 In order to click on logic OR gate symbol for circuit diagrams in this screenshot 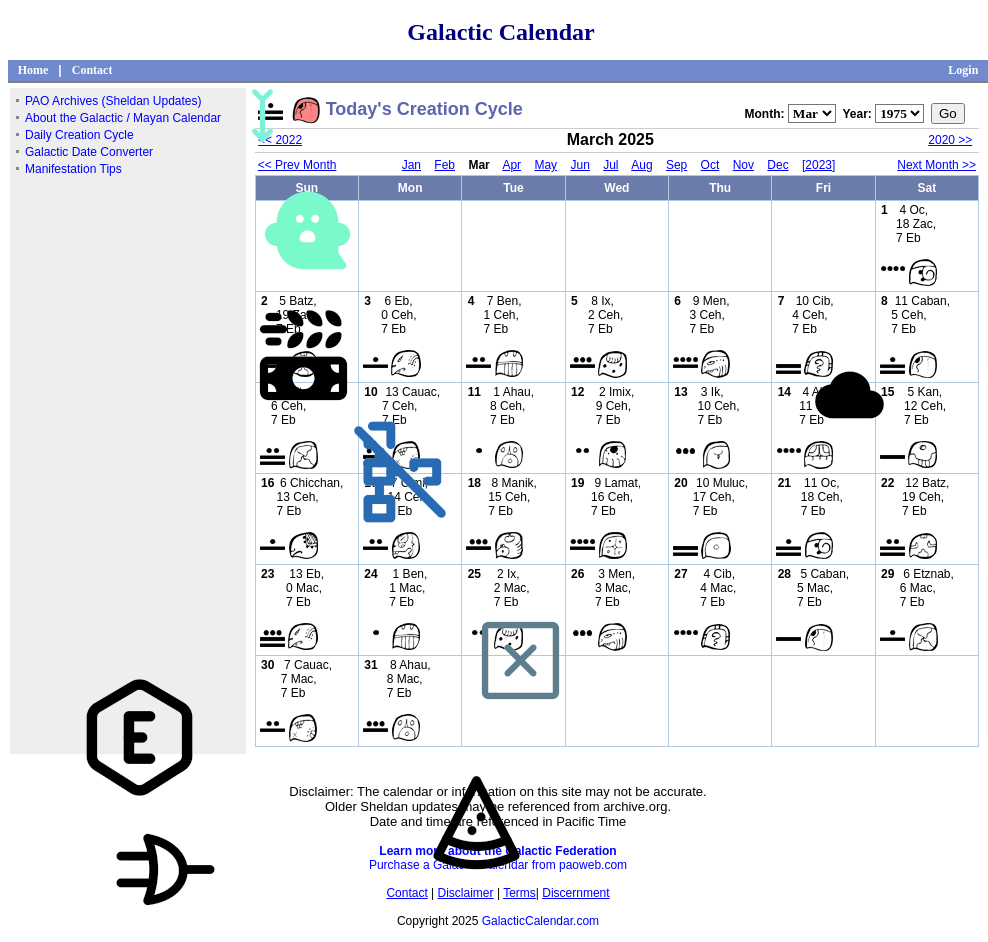, I will do `click(165, 869)`.